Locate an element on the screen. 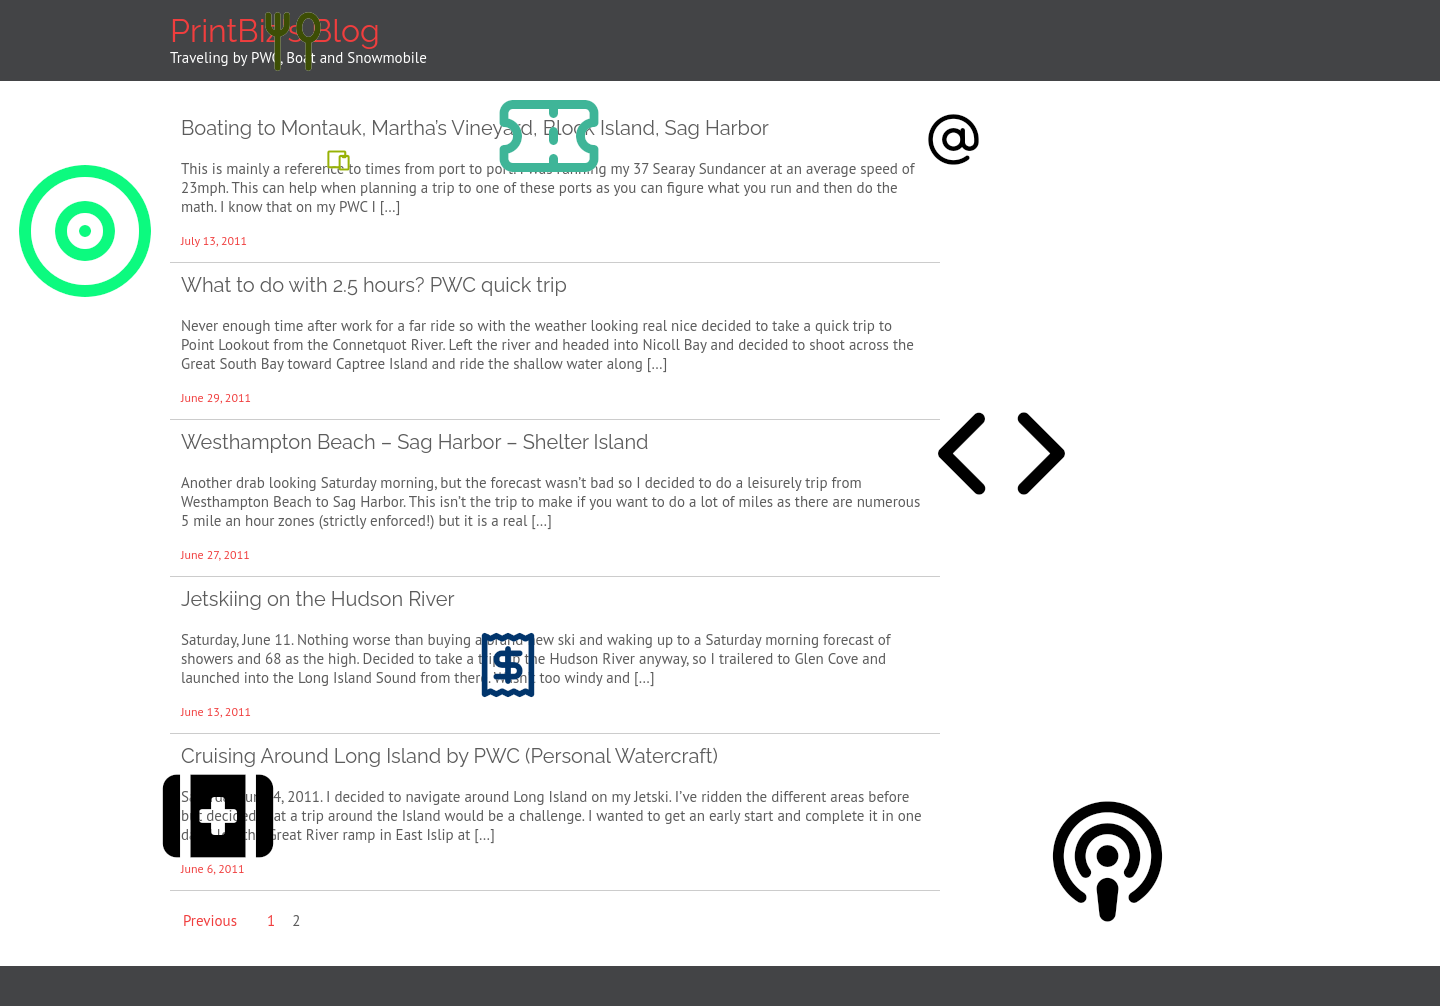  access medical information or first aid resources is located at coordinates (218, 816).